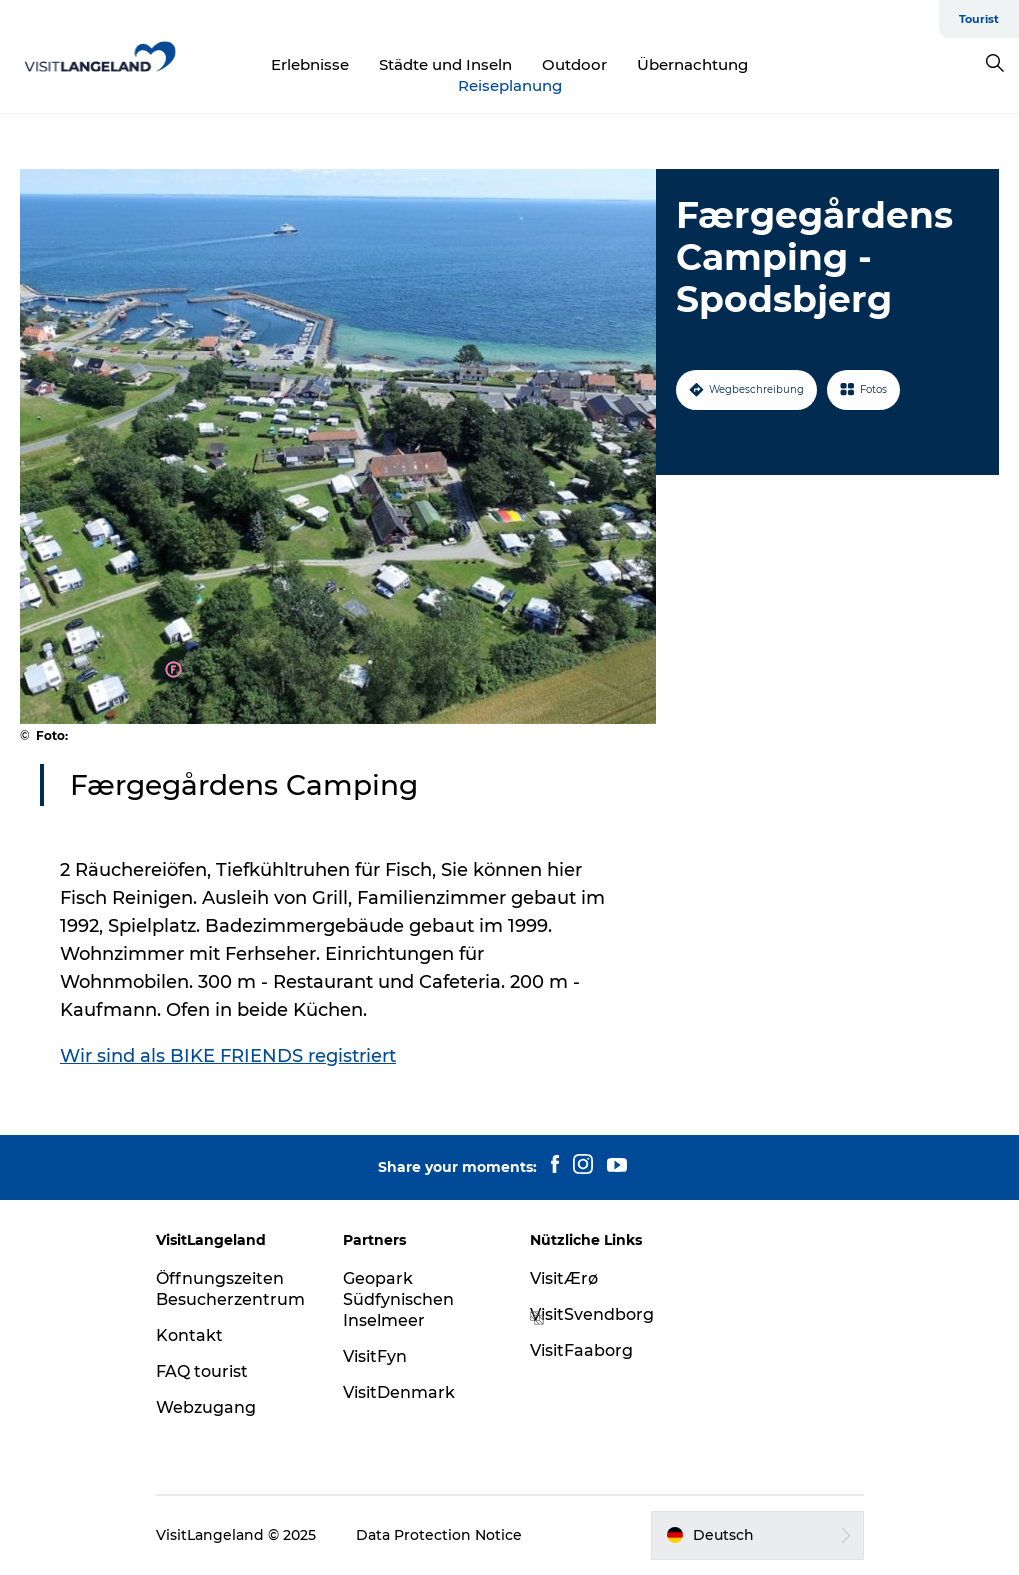  Describe the element at coordinates (173, 669) in the screenshot. I see `facebook shortcut or social sharing` at that location.